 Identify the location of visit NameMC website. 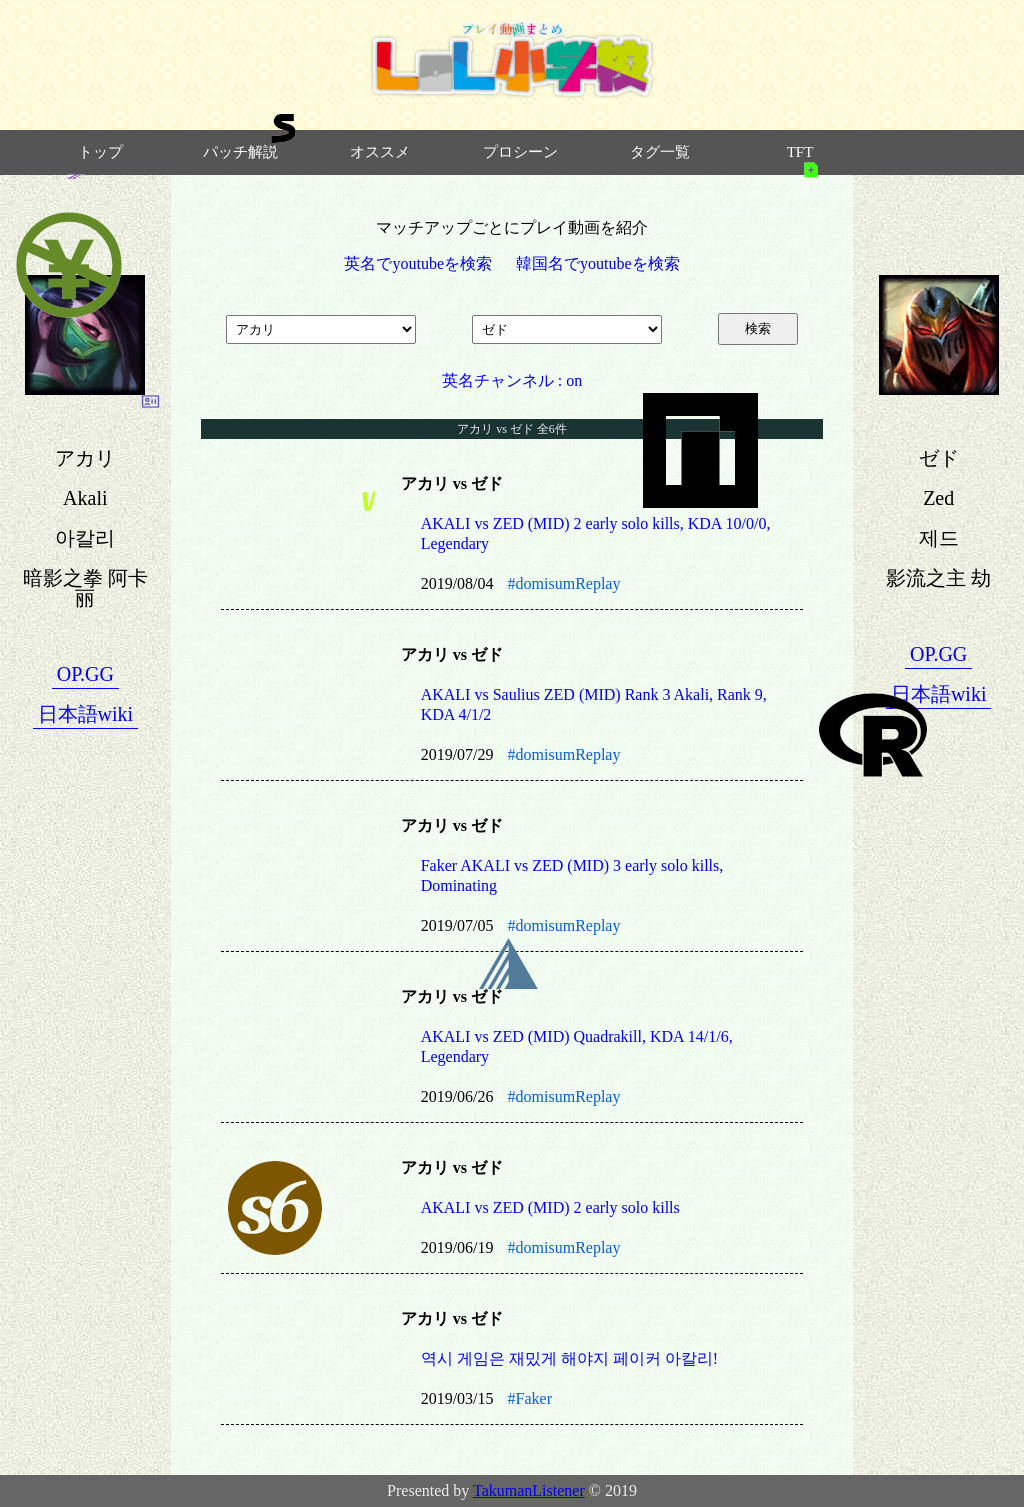
(700, 450).